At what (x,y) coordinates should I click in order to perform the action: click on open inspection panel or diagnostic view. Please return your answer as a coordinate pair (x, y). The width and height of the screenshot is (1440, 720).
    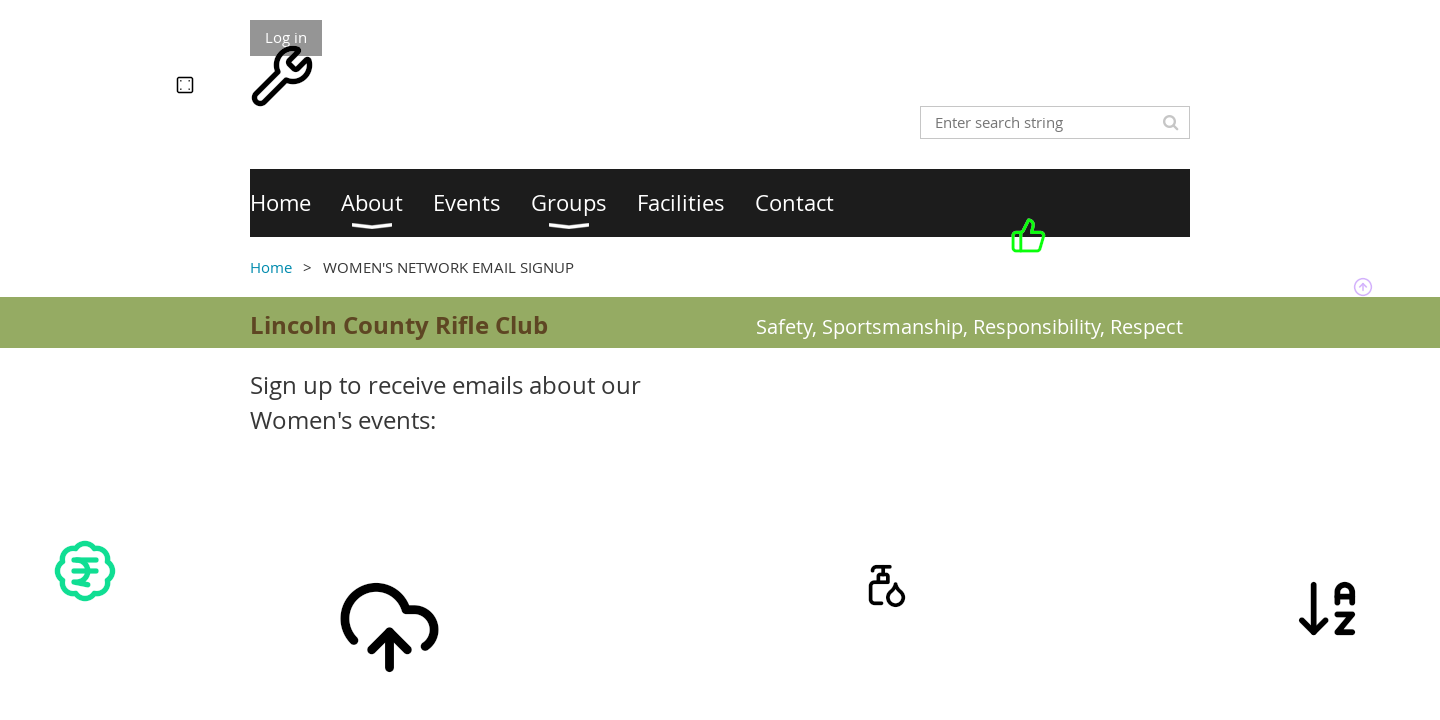
    Looking at the image, I should click on (185, 85).